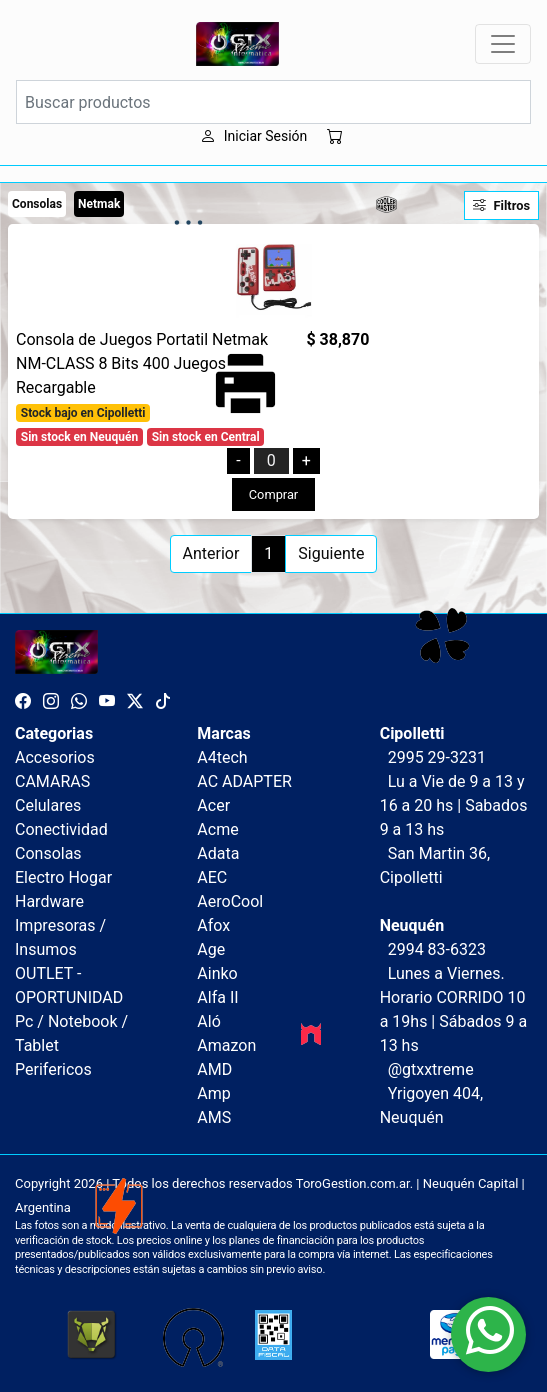 The width and height of the screenshot is (547, 1392). I want to click on 4chan logo, so click(442, 635).